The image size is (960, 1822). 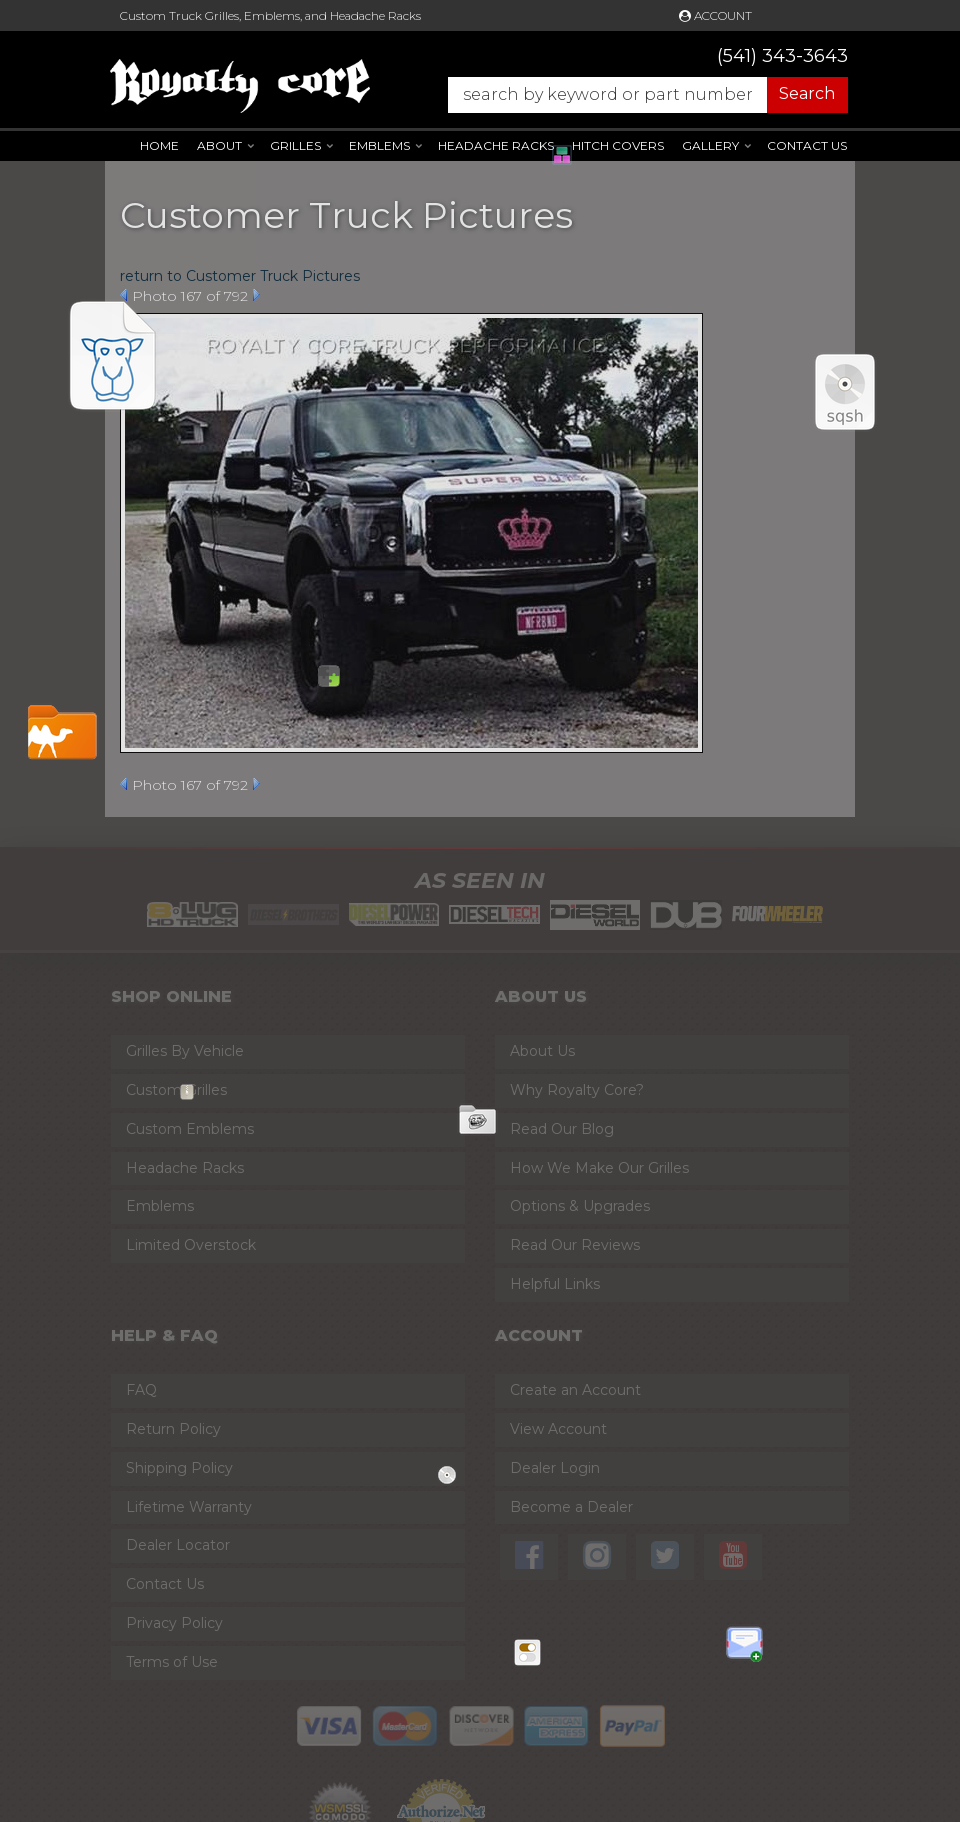 What do you see at coordinates (527, 1652) in the screenshot?
I see `open system tweaks or settings customization` at bounding box center [527, 1652].